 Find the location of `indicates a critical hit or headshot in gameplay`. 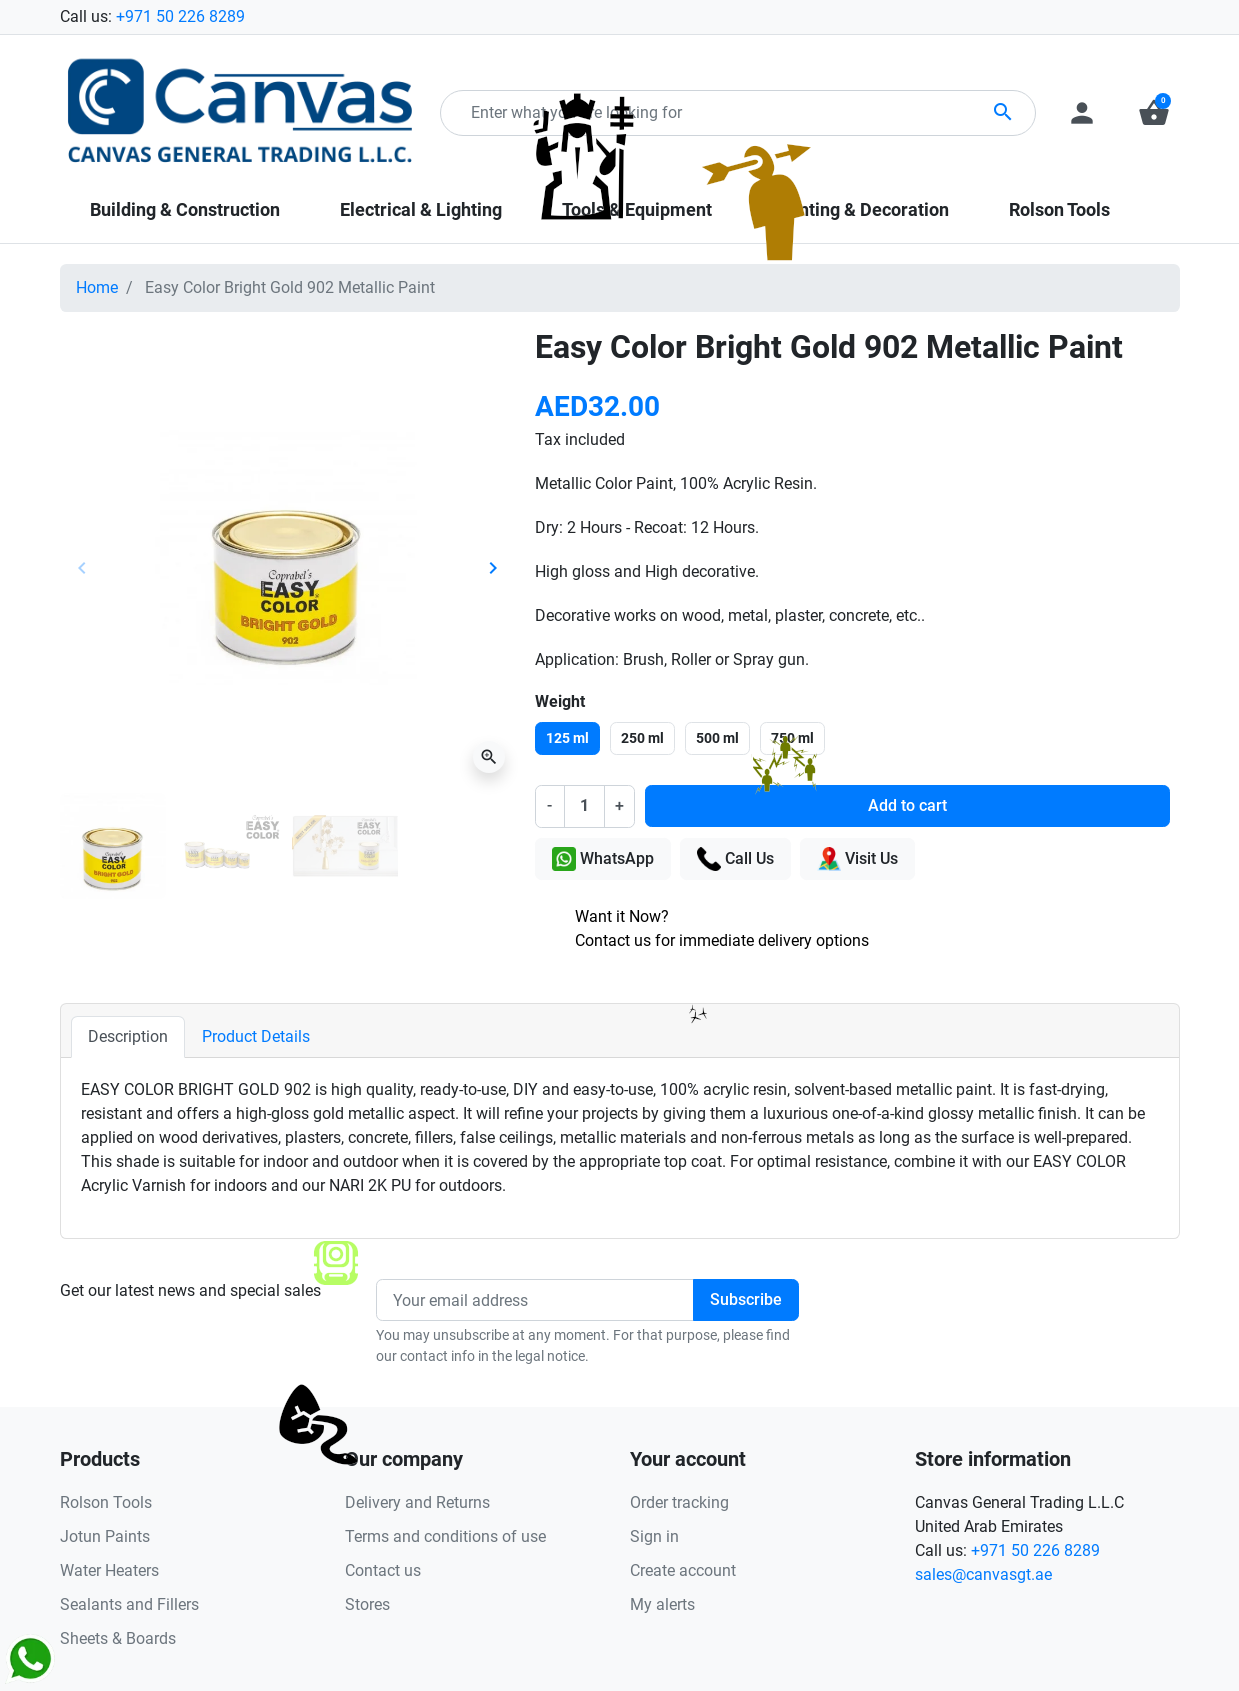

indicates a critical hit or headshot in gameplay is located at coordinates (760, 202).